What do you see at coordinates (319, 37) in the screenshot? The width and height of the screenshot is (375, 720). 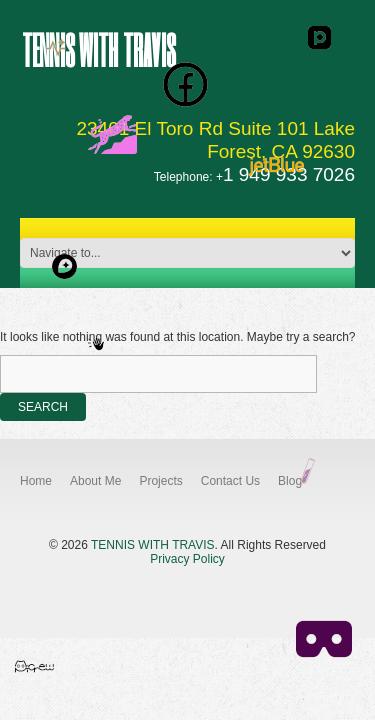 I see `open pixiv app` at bounding box center [319, 37].